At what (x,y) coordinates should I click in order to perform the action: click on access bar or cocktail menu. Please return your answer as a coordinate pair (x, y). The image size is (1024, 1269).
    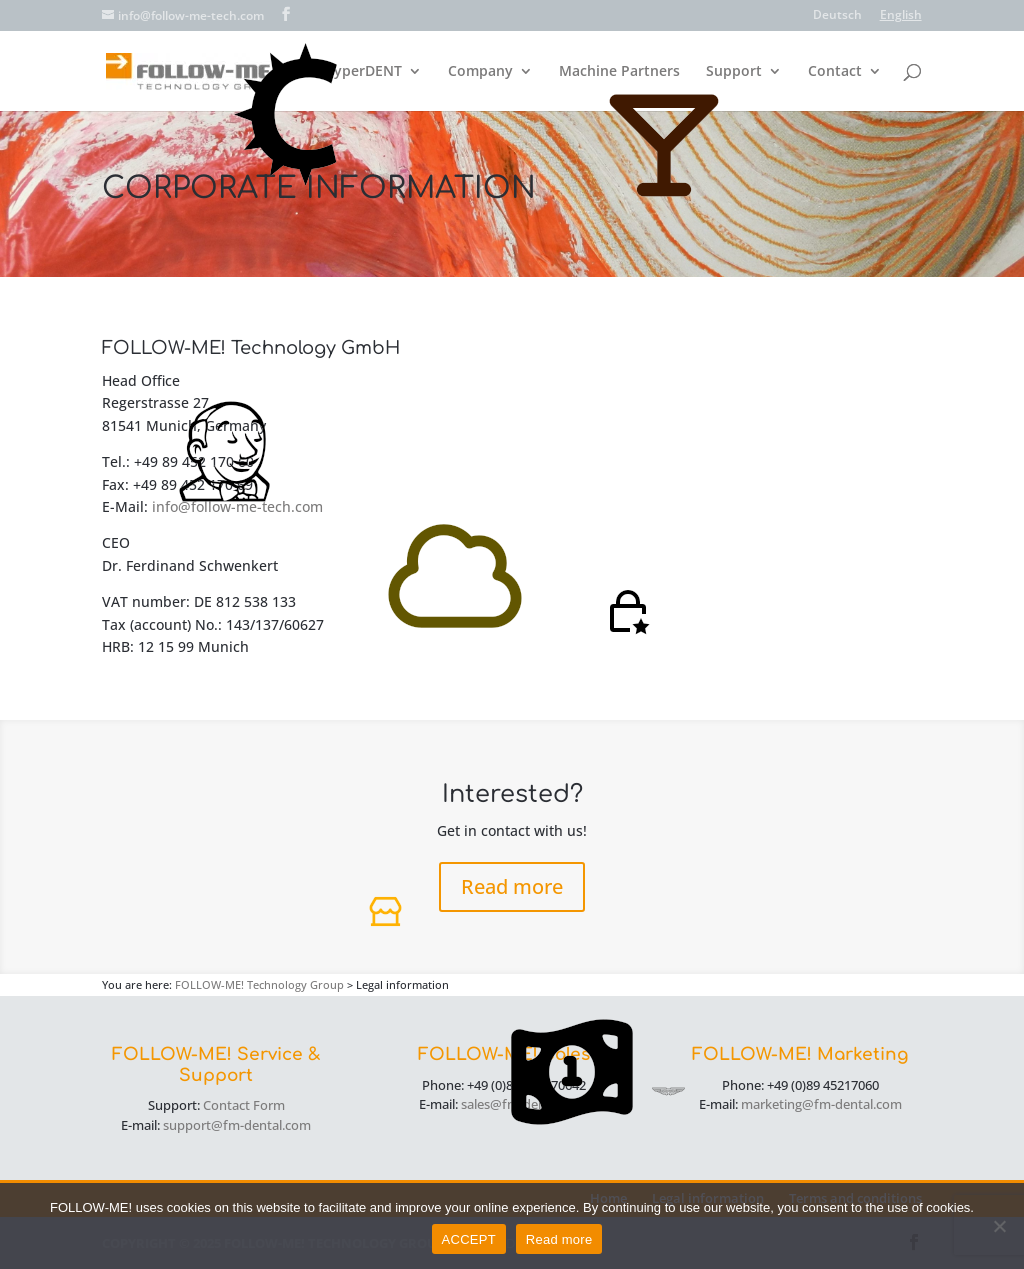
    Looking at the image, I should click on (664, 142).